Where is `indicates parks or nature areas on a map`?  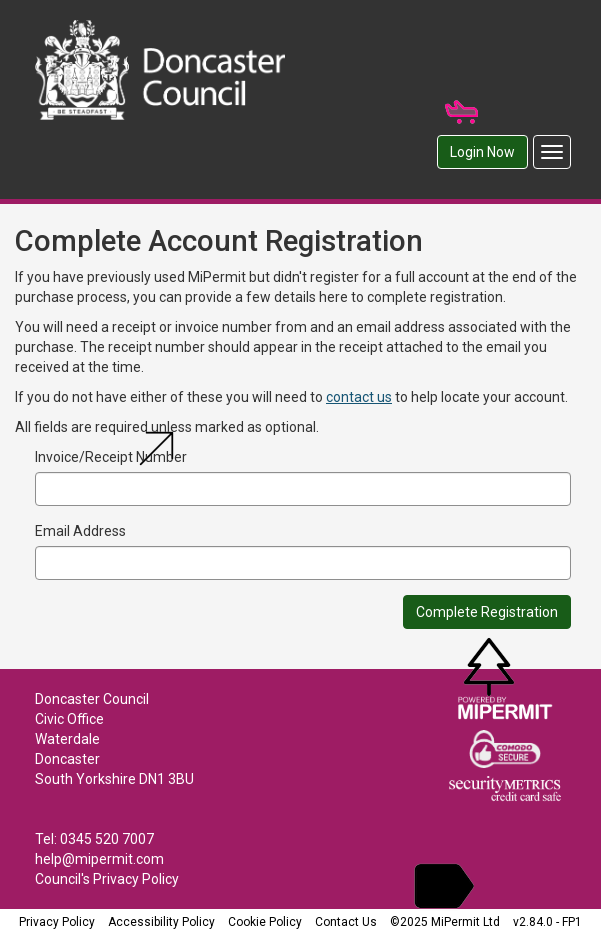 indicates parks or nature areas on a map is located at coordinates (489, 667).